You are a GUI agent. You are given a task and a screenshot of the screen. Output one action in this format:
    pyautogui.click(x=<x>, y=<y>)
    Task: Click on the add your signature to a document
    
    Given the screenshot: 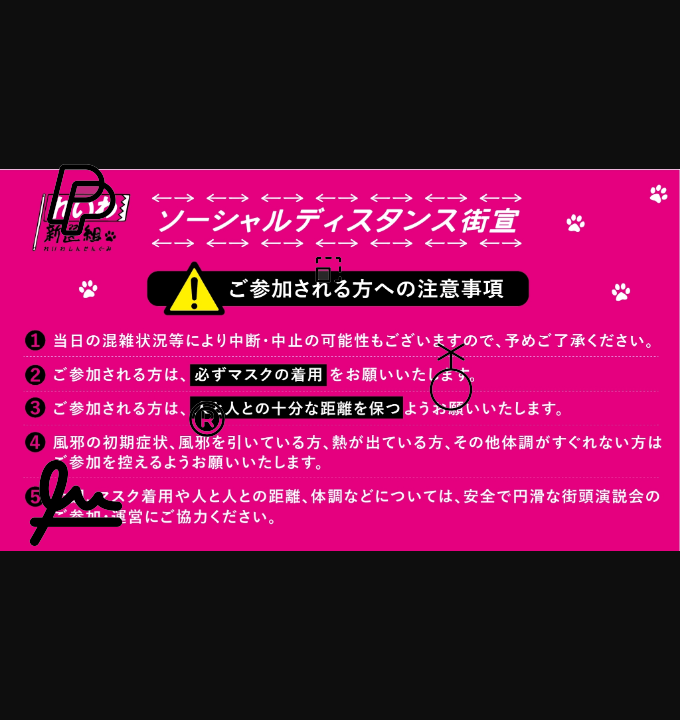 What is the action you would take?
    pyautogui.click(x=76, y=503)
    